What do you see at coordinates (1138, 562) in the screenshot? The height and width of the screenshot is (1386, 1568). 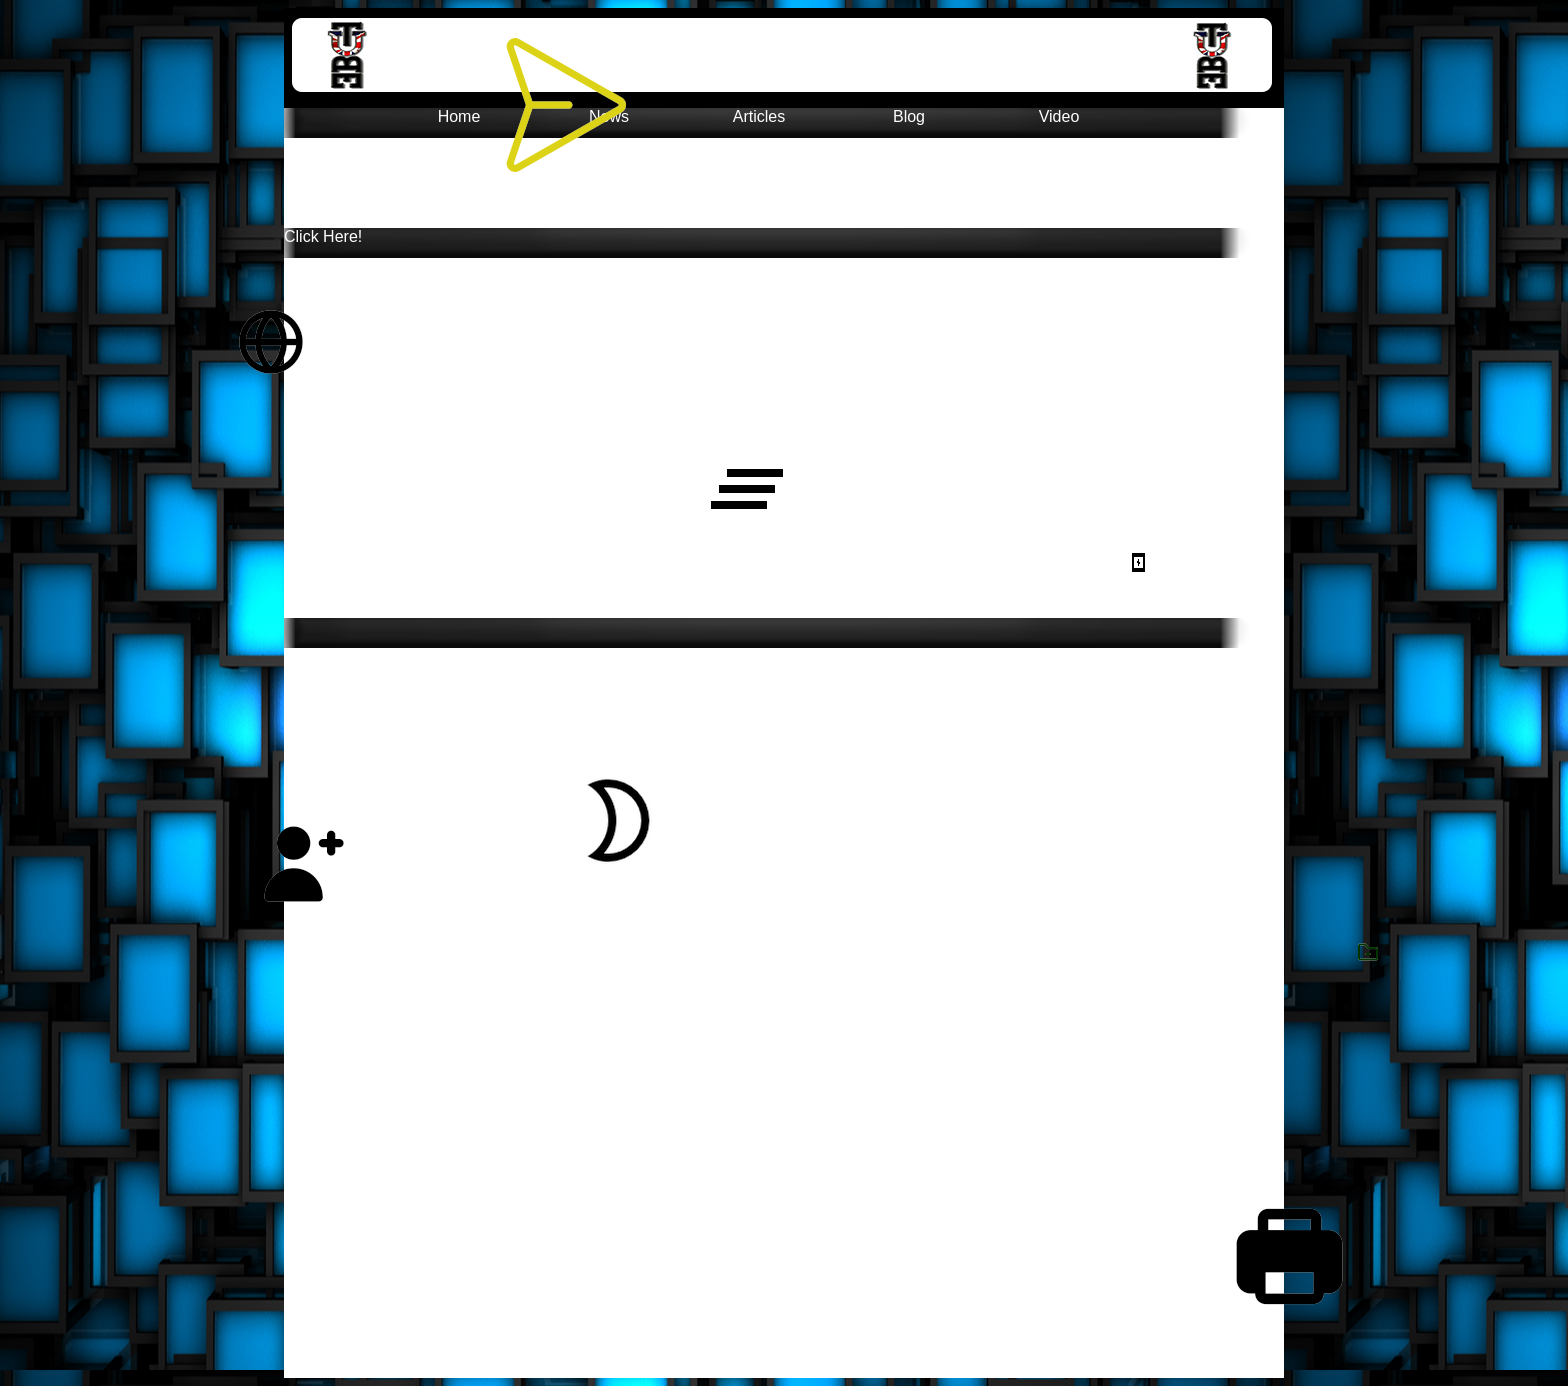 I see `find nearby electric vehicle charging stations` at bounding box center [1138, 562].